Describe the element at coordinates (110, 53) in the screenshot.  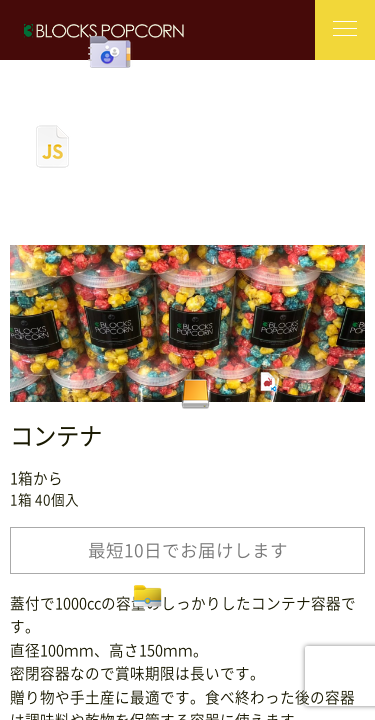
I see `open microsoft contacts folder` at that location.